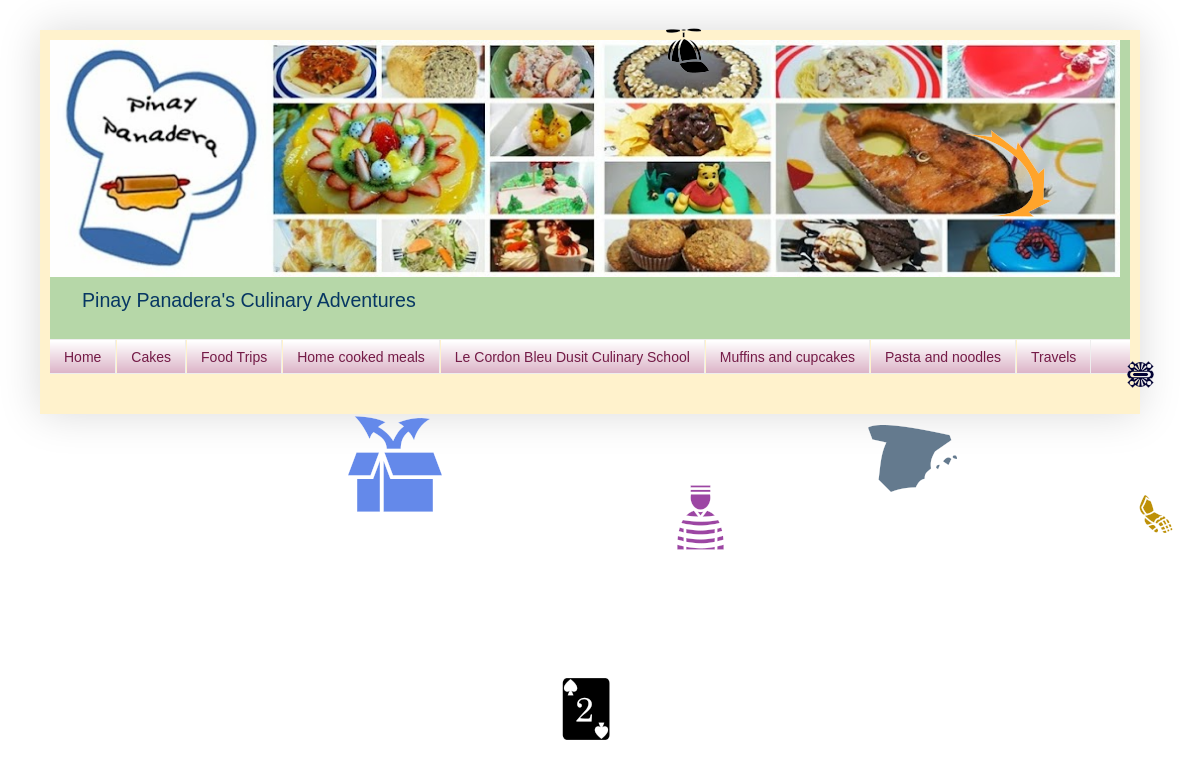 The height and width of the screenshot is (760, 1180). Describe the element at coordinates (1008, 173) in the screenshot. I see `select electric whip weapon or ability` at that location.